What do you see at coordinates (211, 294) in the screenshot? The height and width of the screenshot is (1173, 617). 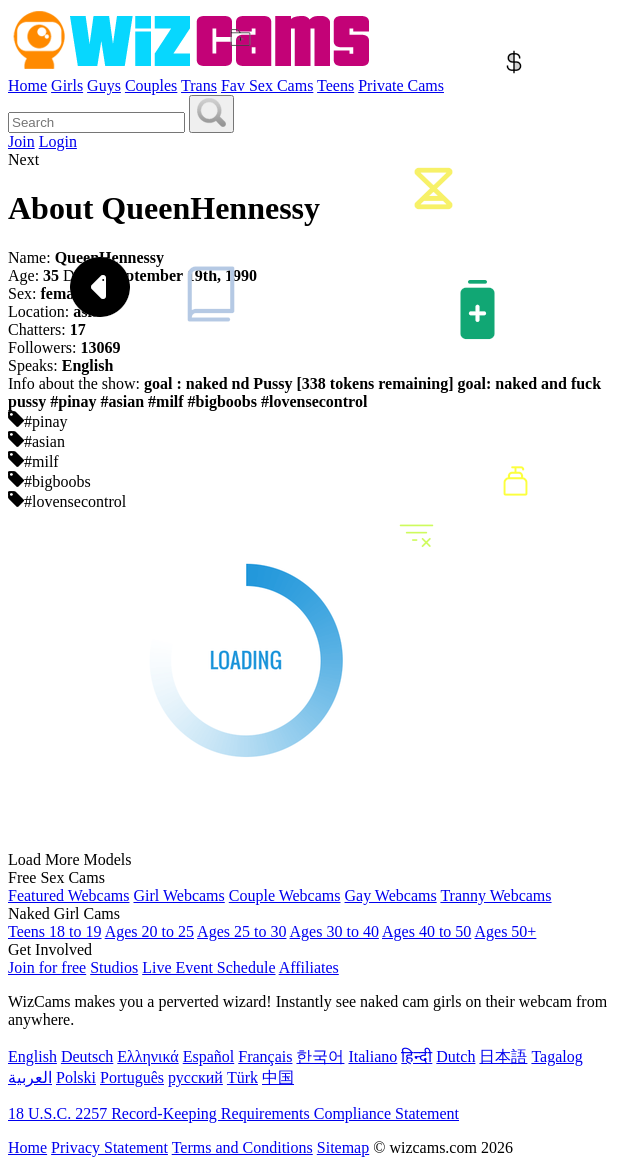 I see `open a book or reading app` at bounding box center [211, 294].